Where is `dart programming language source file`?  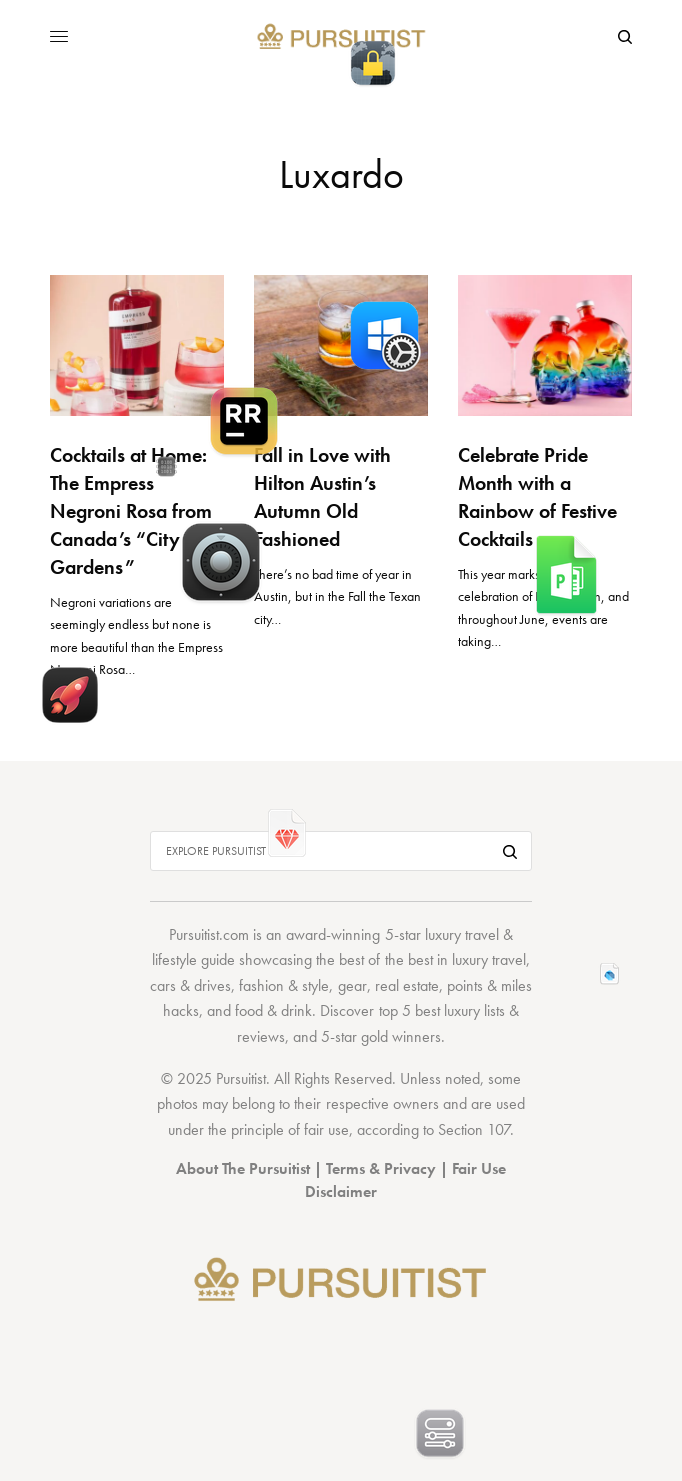 dart programming language source file is located at coordinates (609, 973).